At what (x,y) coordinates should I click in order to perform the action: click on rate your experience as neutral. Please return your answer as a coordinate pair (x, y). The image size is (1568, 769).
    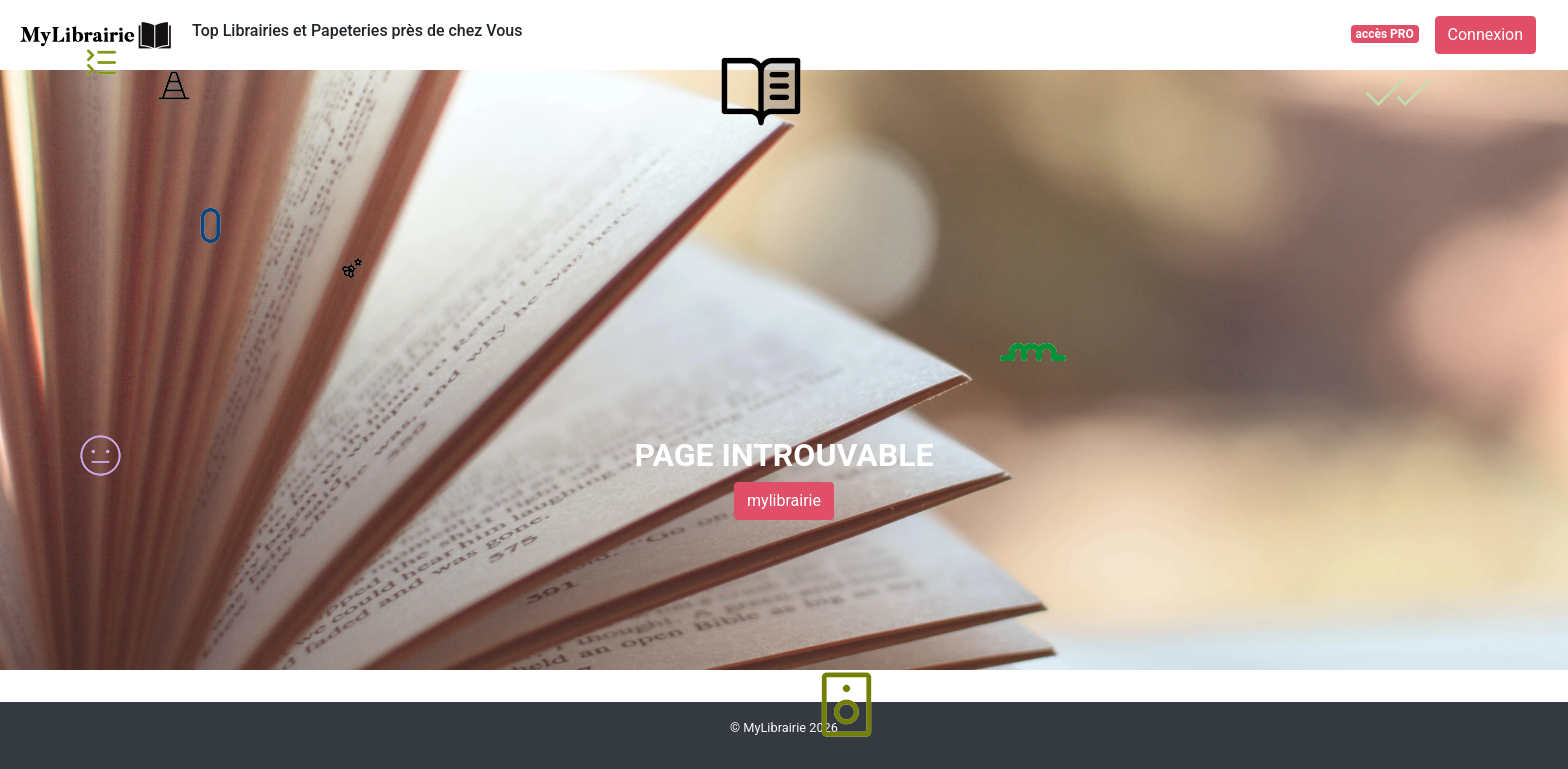
    Looking at the image, I should click on (100, 455).